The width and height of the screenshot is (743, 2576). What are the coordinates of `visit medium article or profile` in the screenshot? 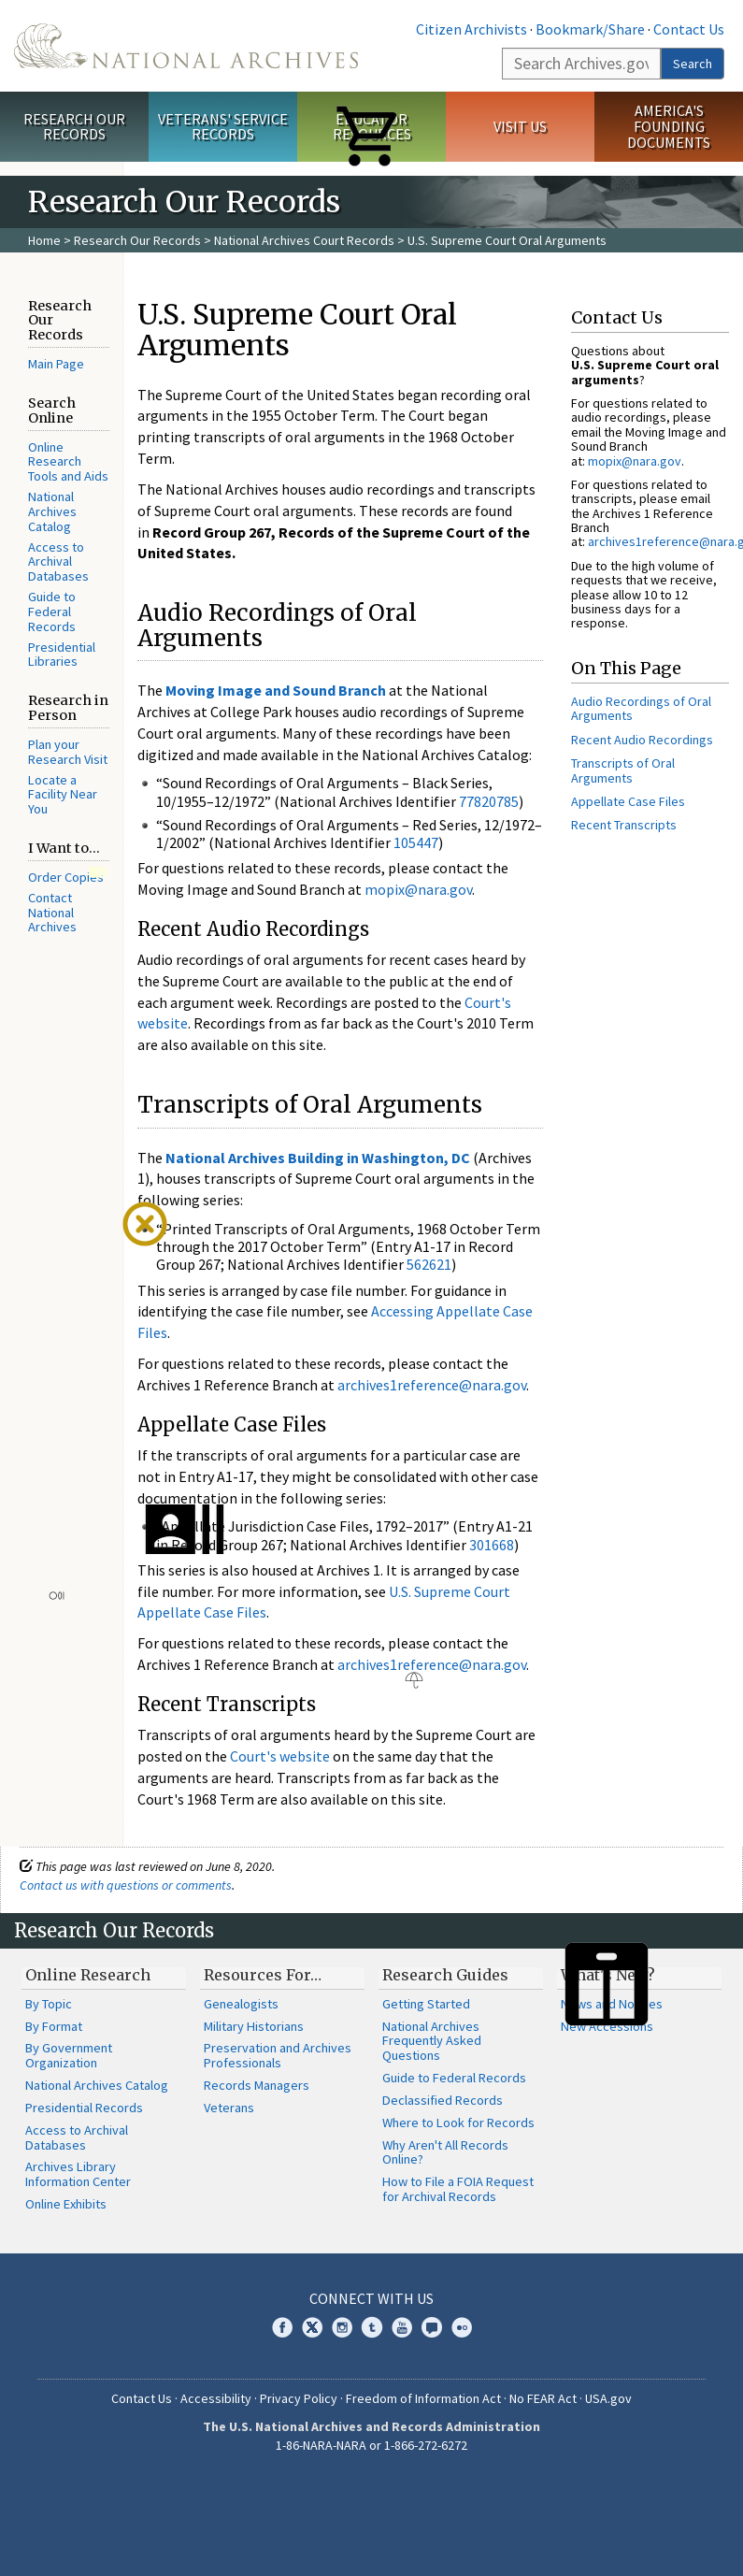 It's located at (56, 1595).